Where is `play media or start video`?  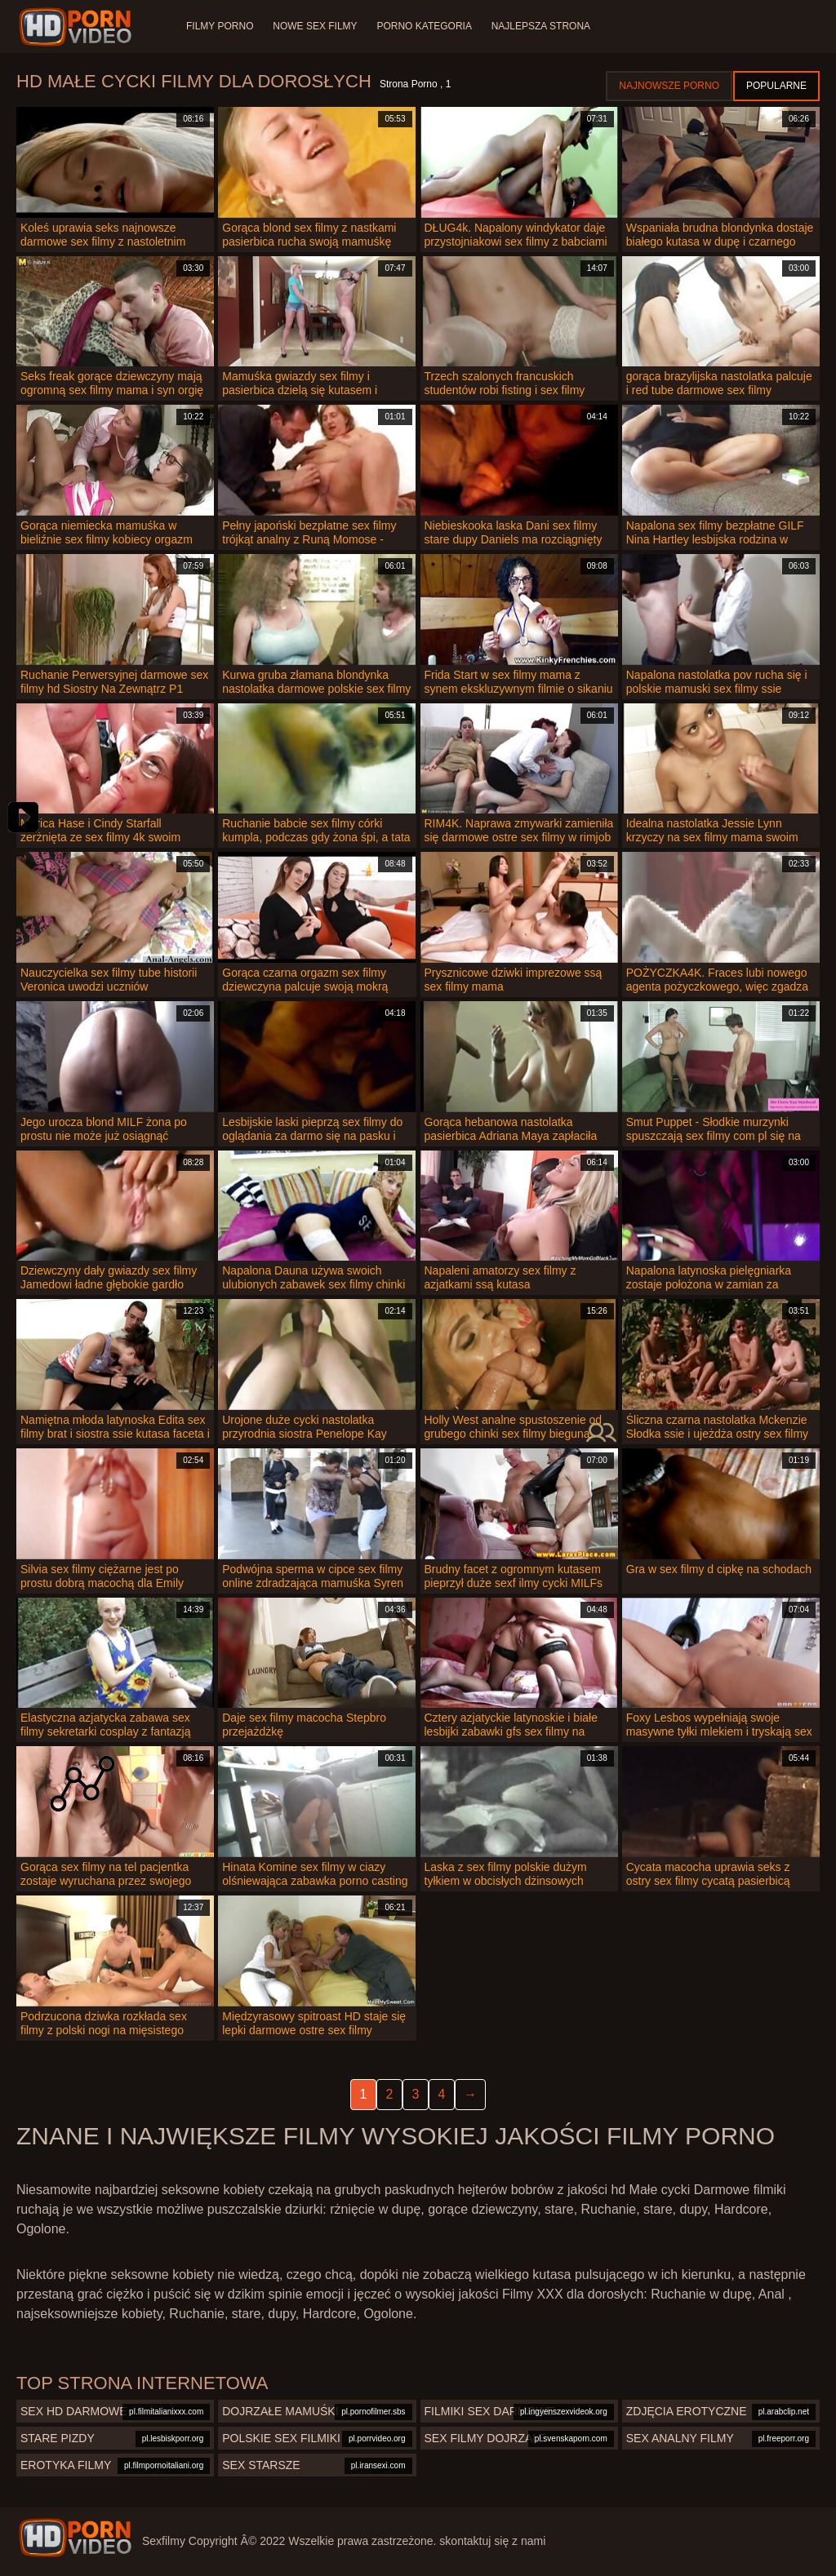 play media or start video is located at coordinates (23, 817).